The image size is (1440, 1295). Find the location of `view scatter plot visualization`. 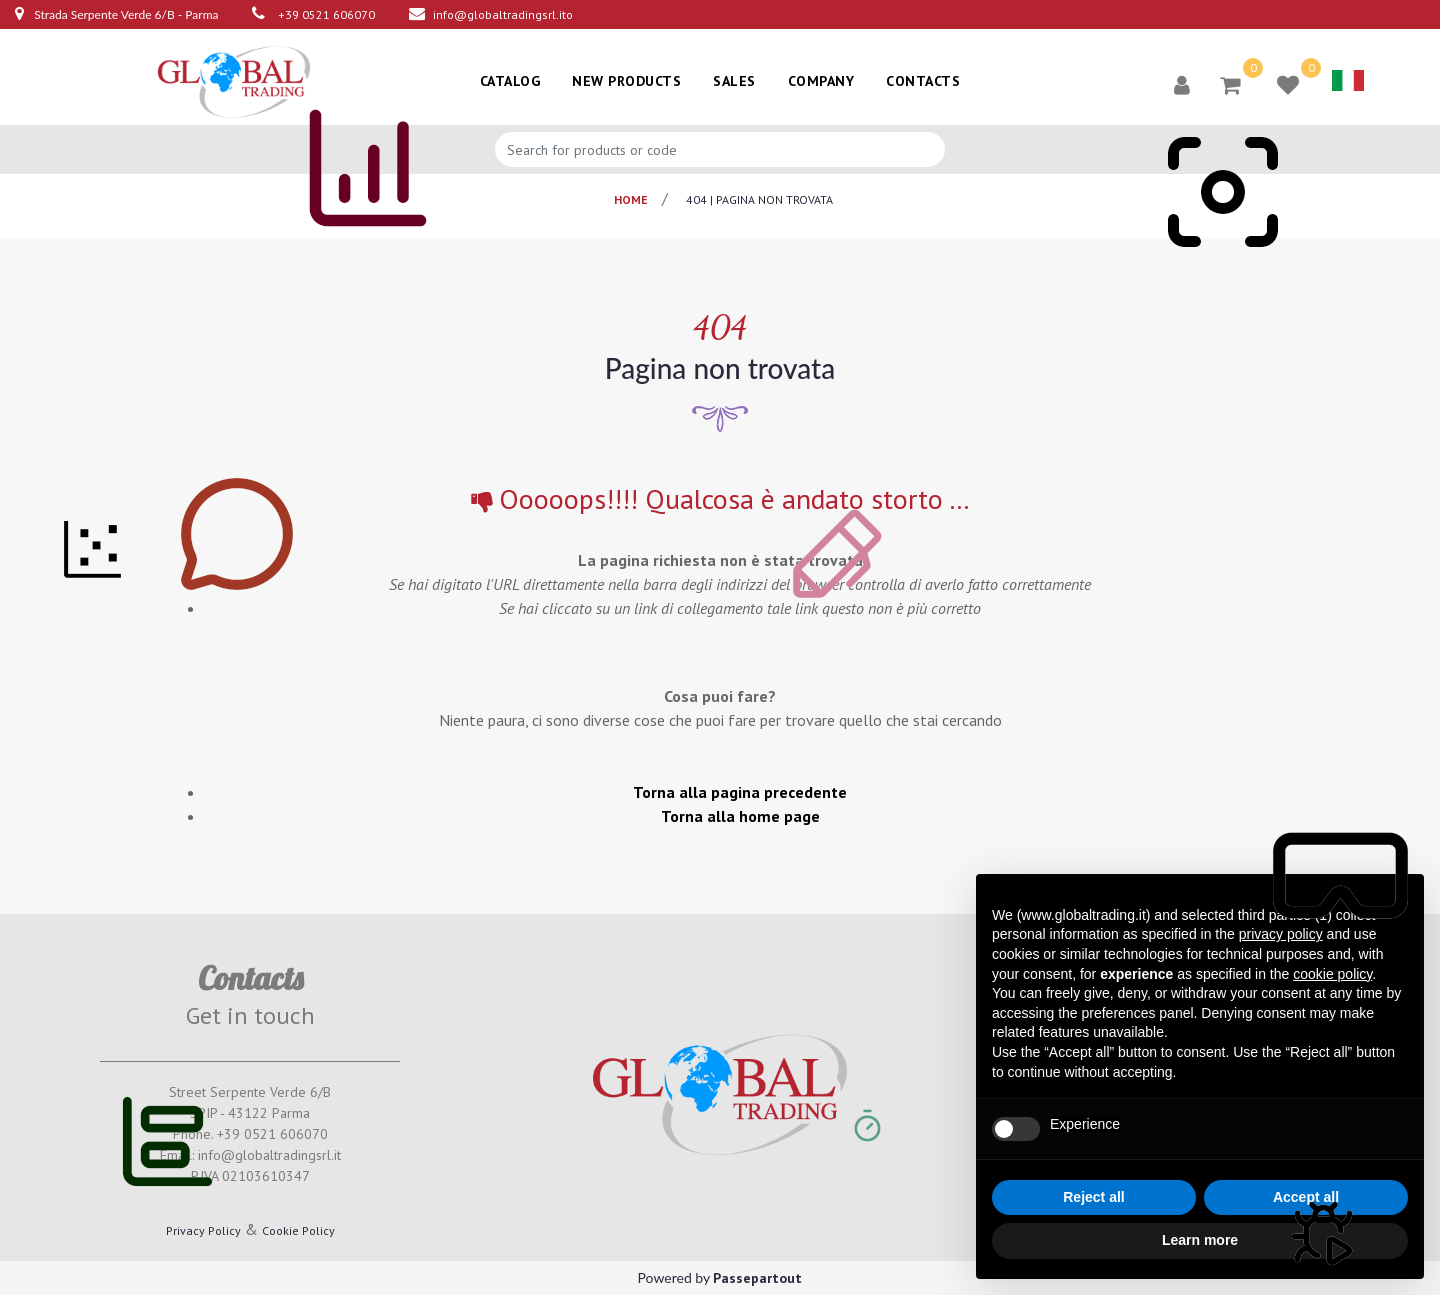

view scatter plot visualization is located at coordinates (92, 553).